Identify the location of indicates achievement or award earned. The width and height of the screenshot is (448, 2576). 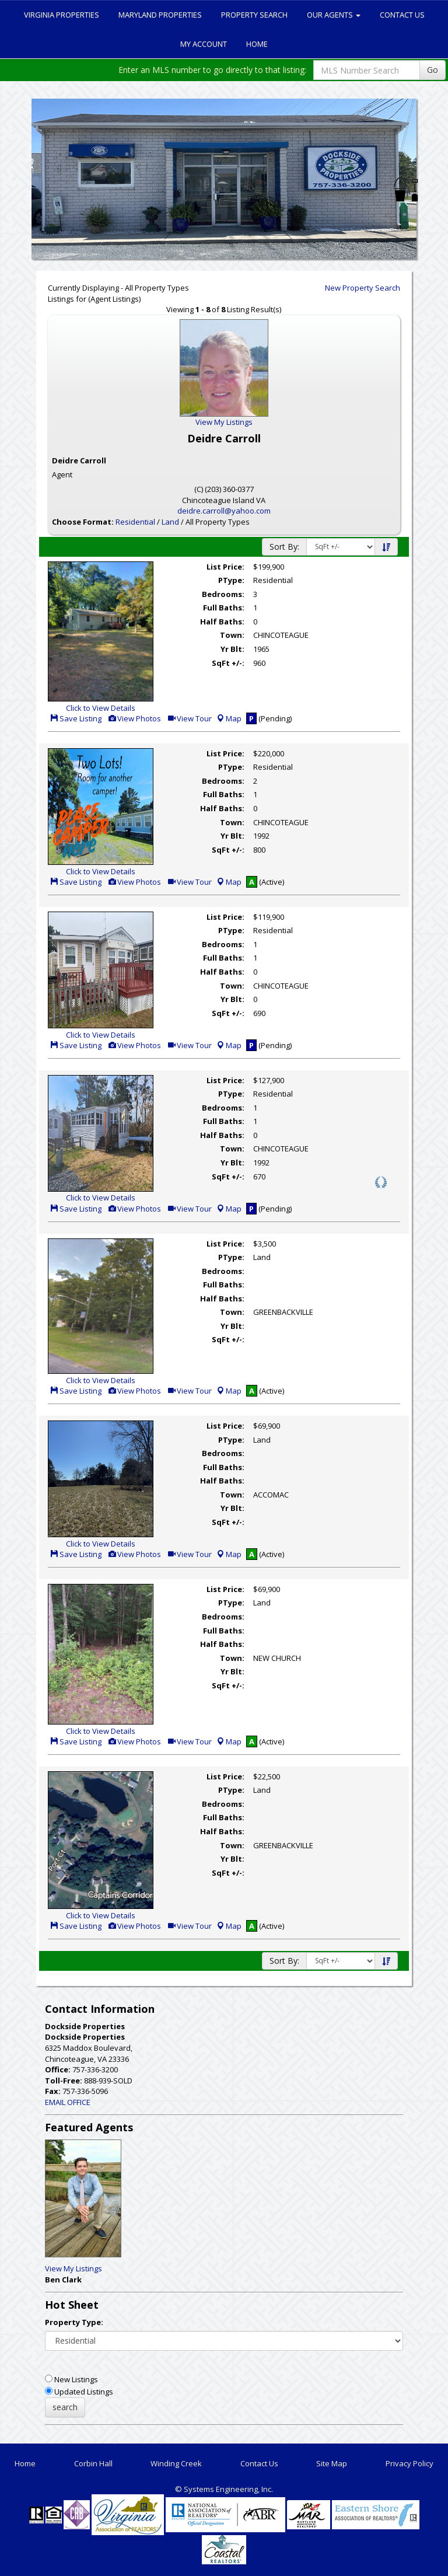
(381, 1182).